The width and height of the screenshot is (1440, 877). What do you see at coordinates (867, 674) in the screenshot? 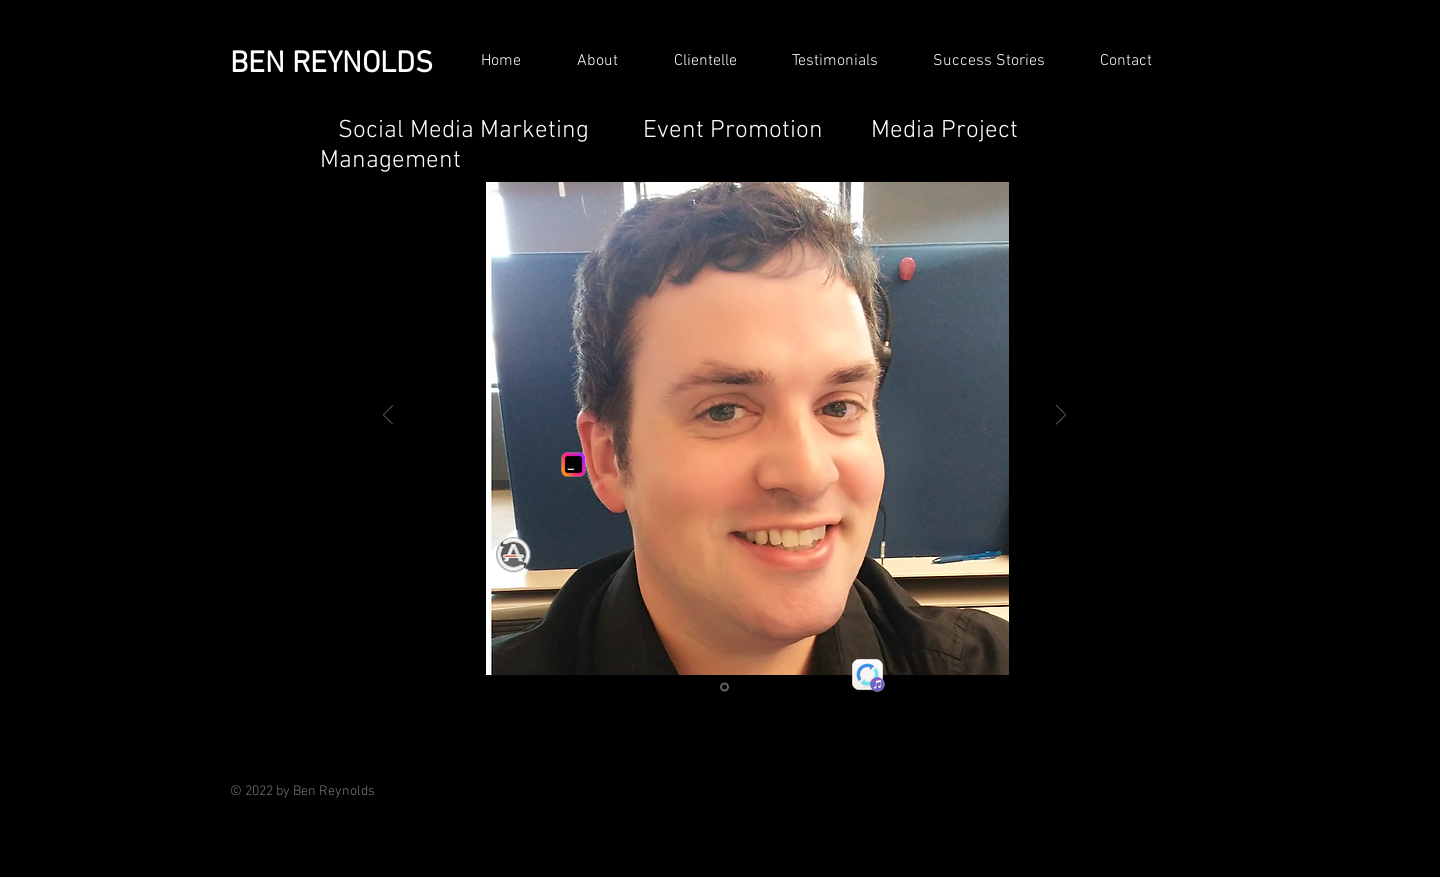
I see `convert audio or video files to different formats` at bounding box center [867, 674].